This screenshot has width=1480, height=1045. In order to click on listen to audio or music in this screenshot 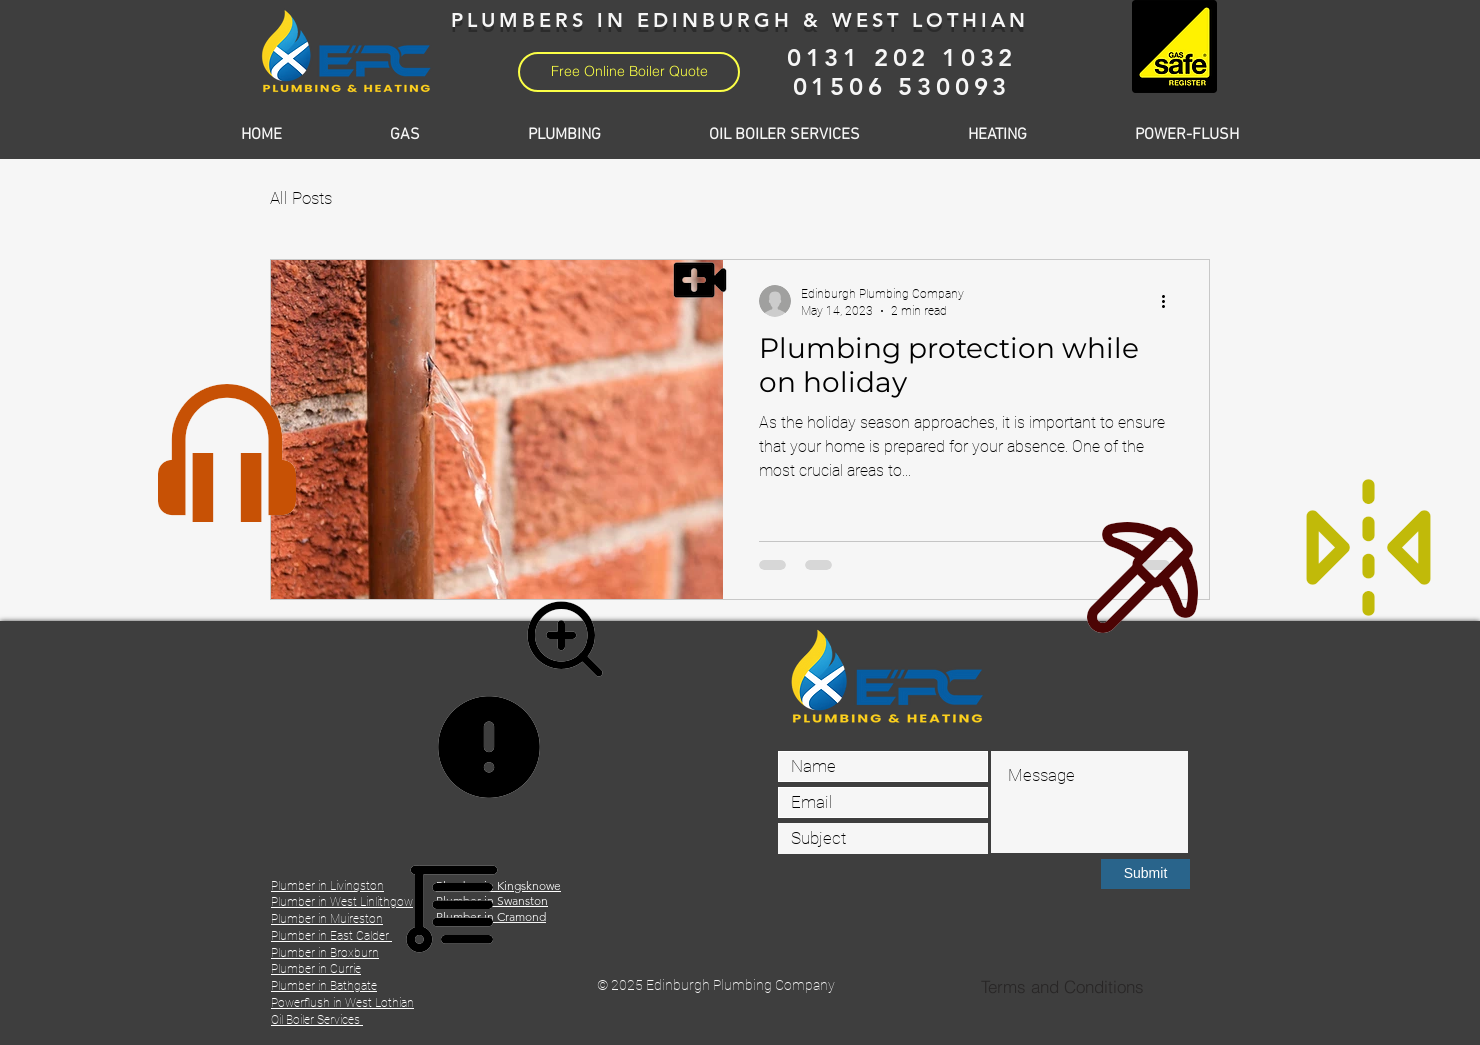, I will do `click(227, 453)`.